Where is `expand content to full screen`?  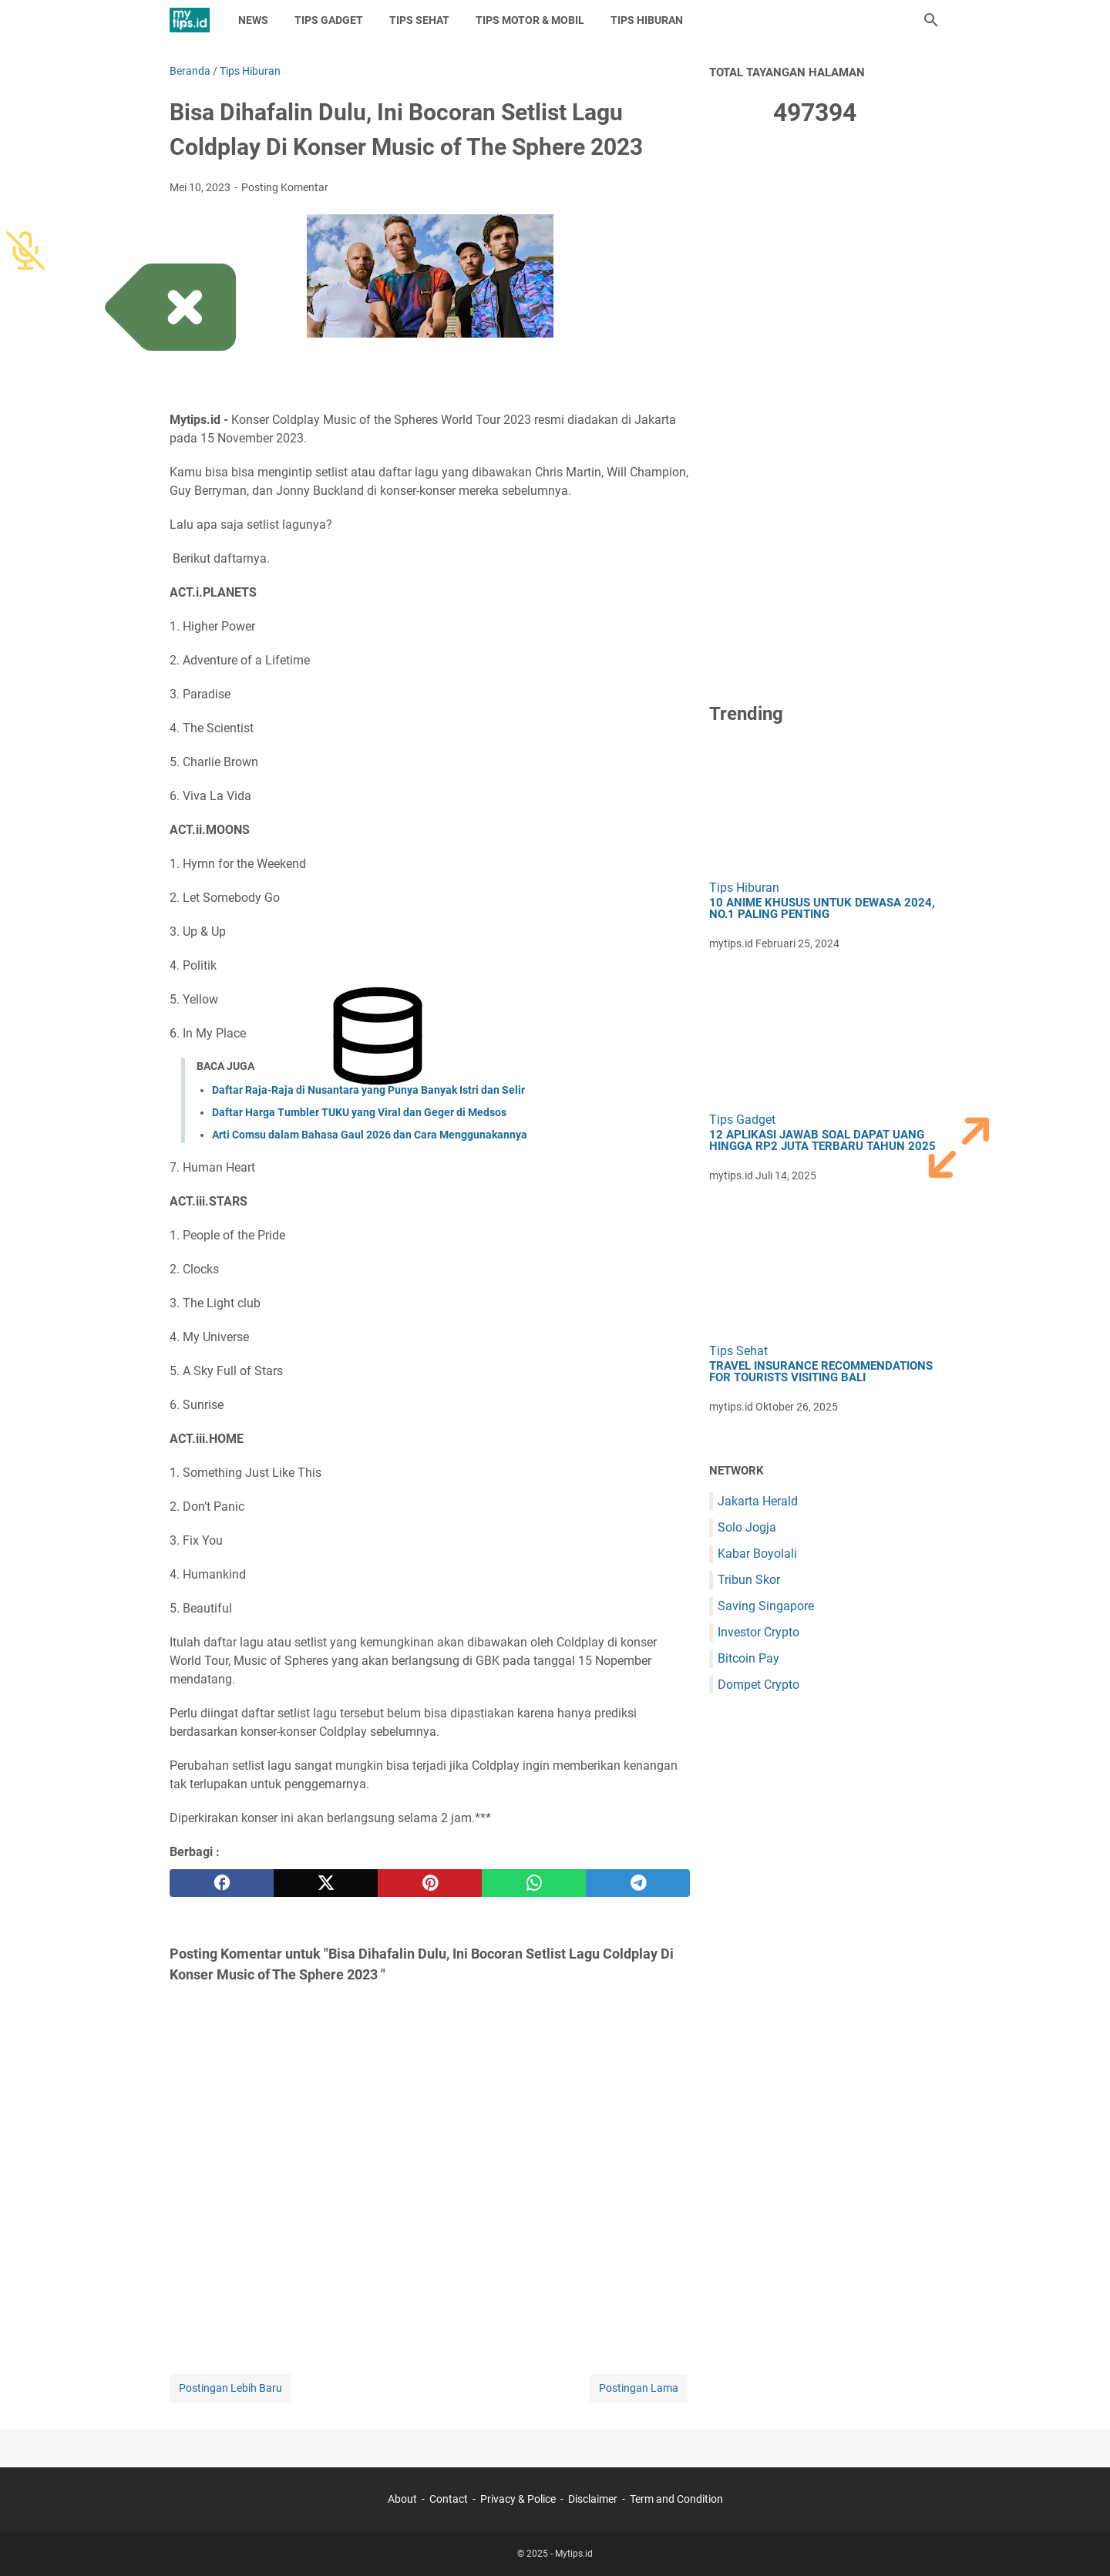 expand content to full screen is located at coordinates (959, 1148).